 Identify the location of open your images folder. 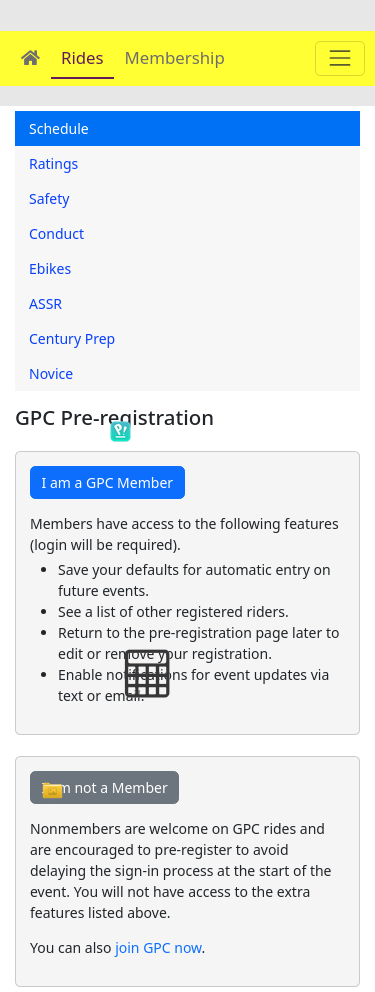
(52, 790).